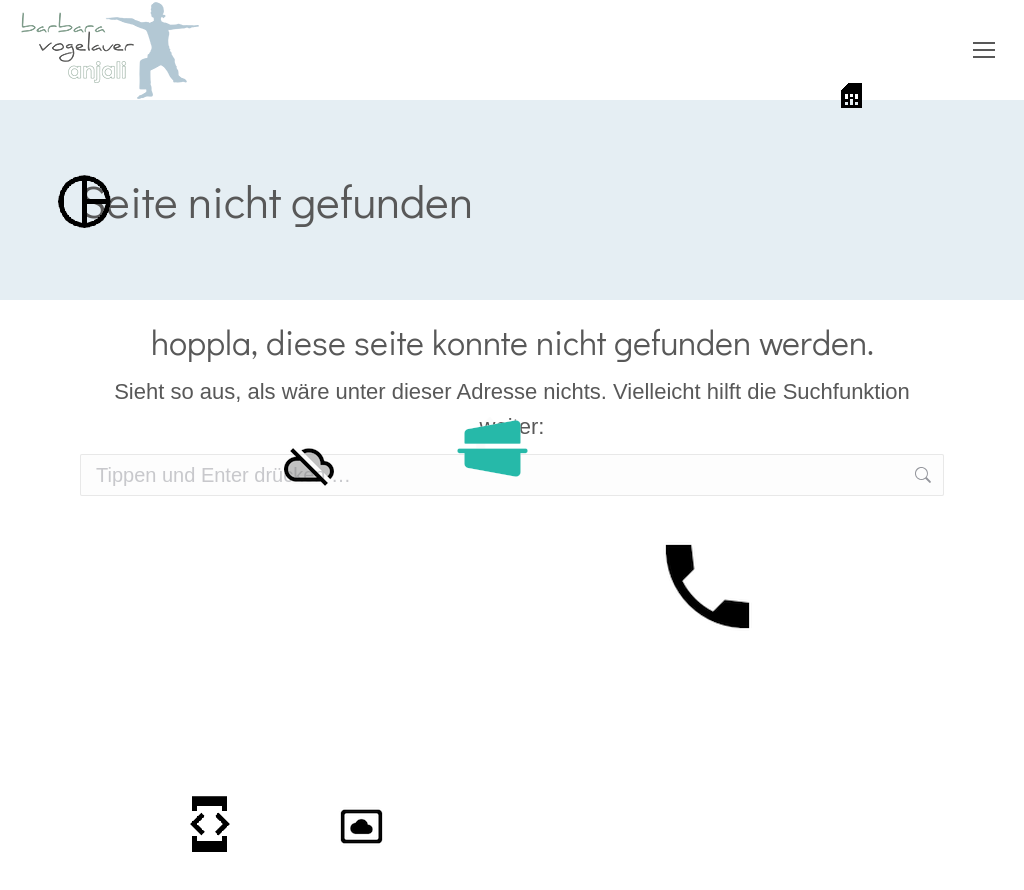 The width and height of the screenshot is (1024, 890). I want to click on view data breakdown or statistics, so click(84, 201).